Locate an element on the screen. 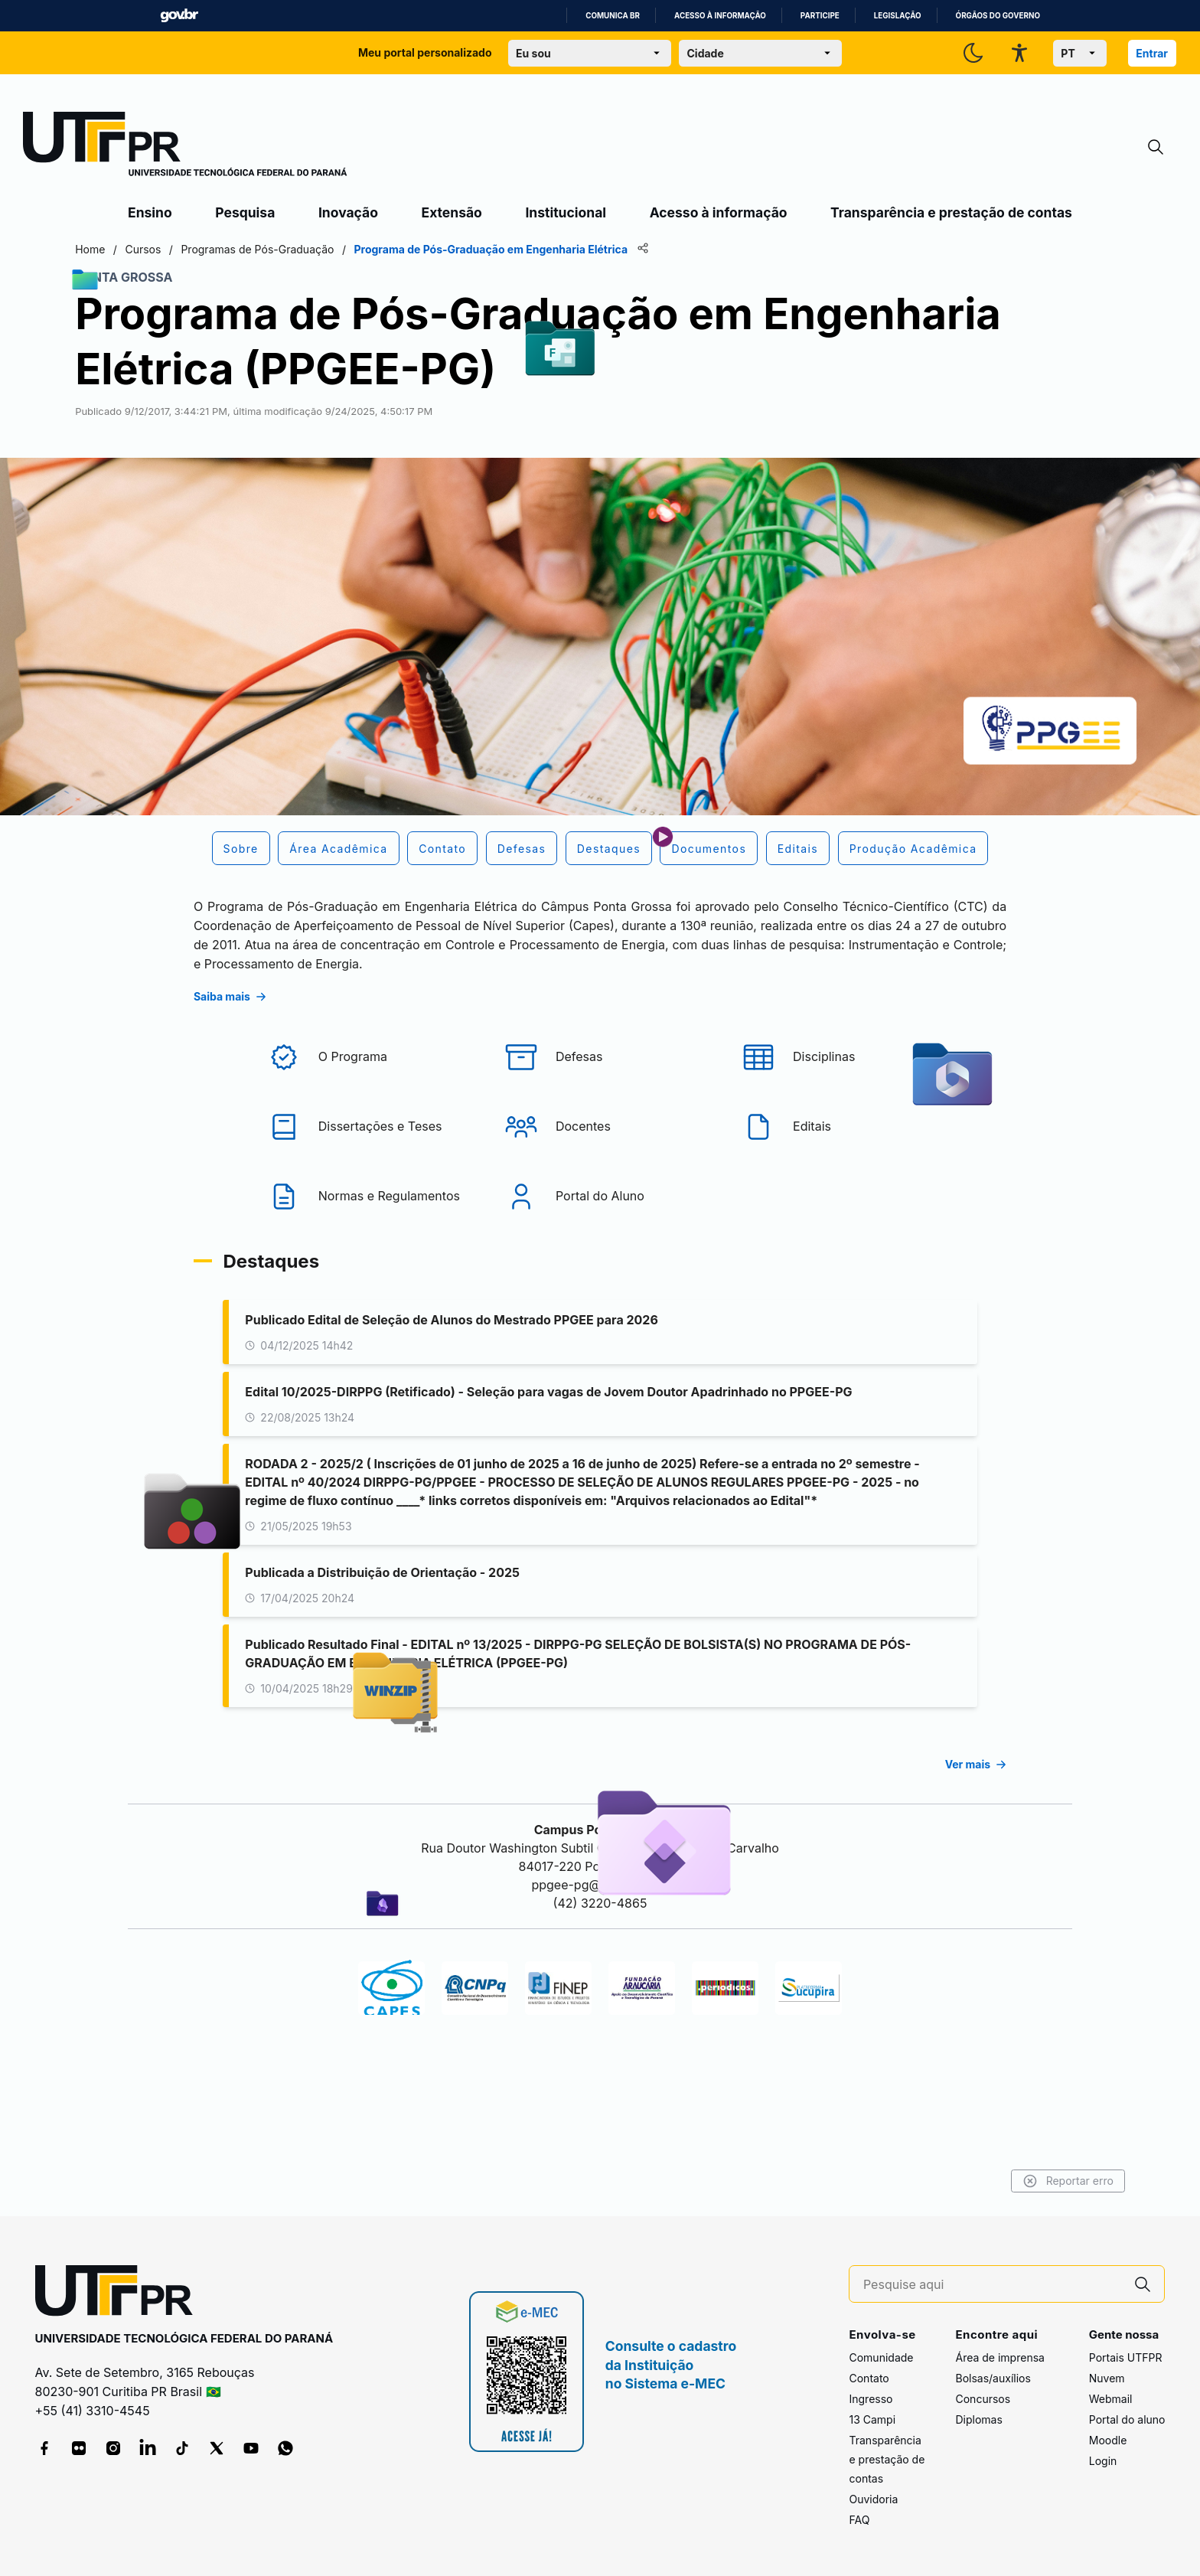 This screenshot has height=2576, width=1200. open folder containing Microsoft Forms files is located at coordinates (559, 350).